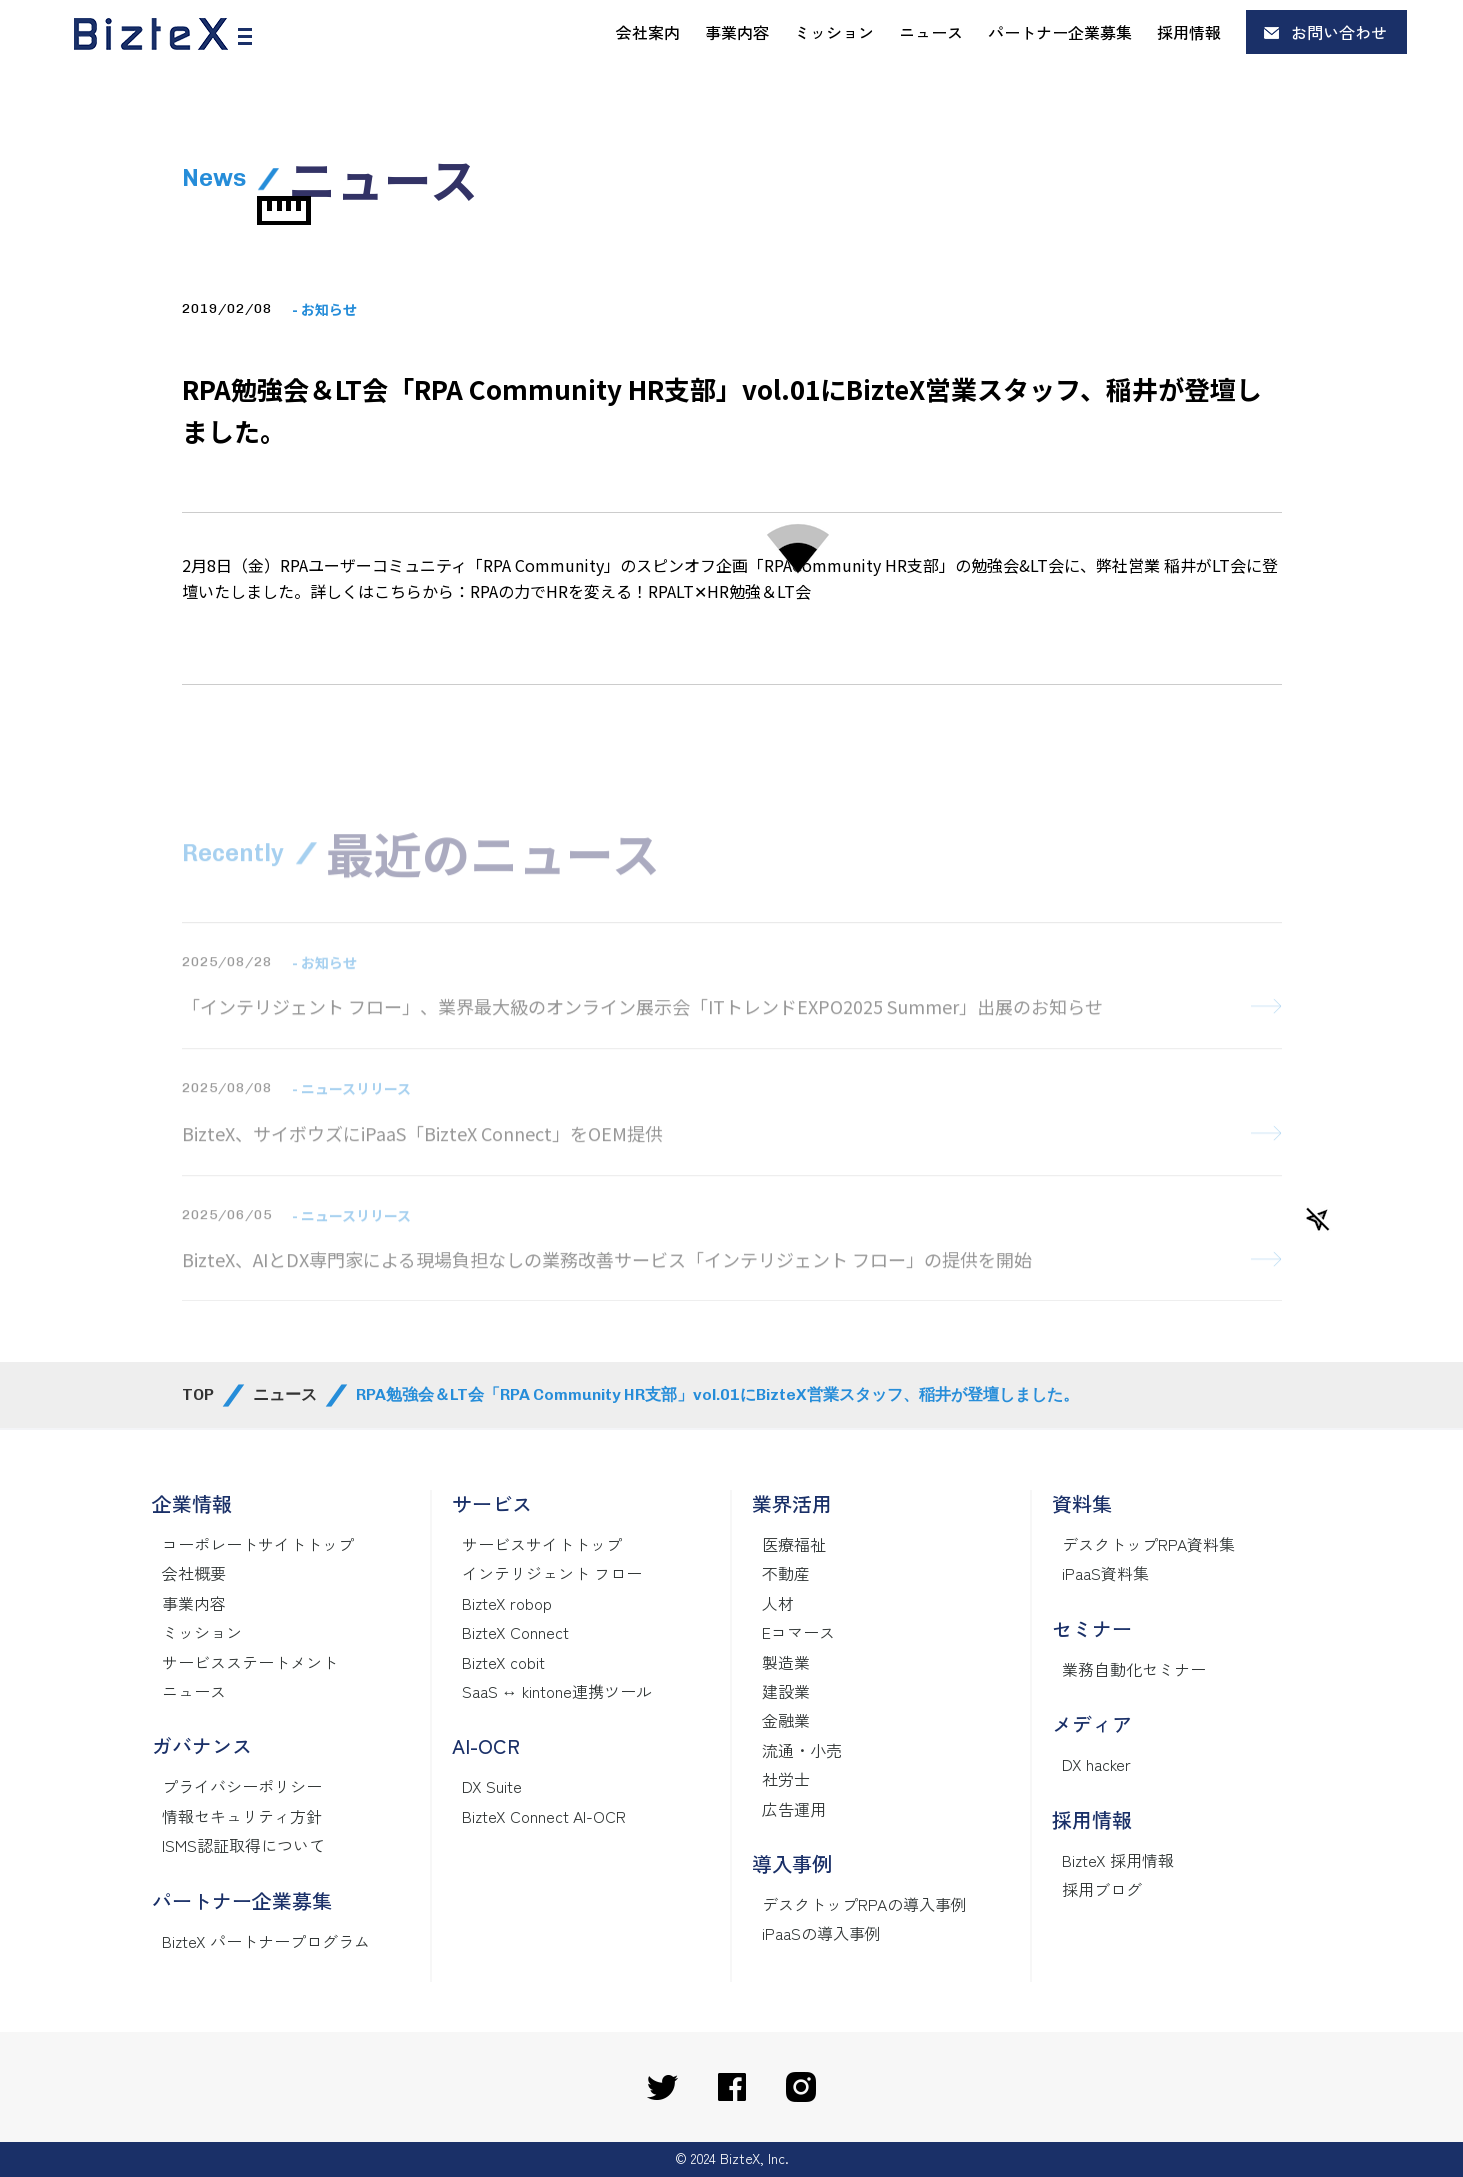  Describe the element at coordinates (284, 211) in the screenshot. I see `access ruler or measurement tool` at that location.